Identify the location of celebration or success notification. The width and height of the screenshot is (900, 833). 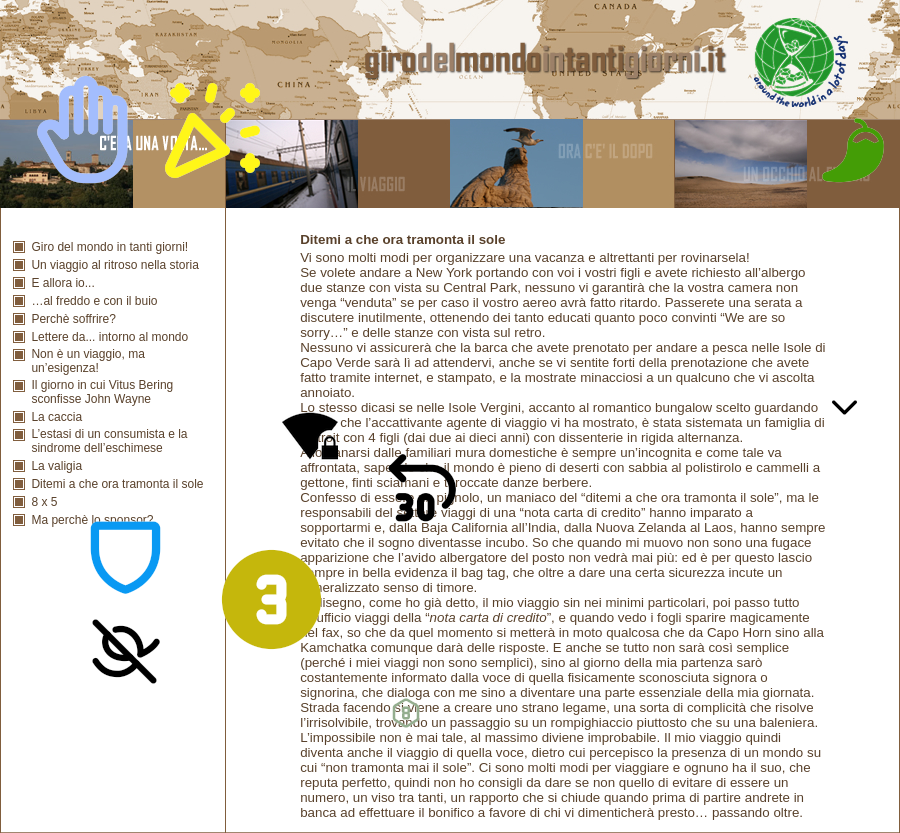
(215, 128).